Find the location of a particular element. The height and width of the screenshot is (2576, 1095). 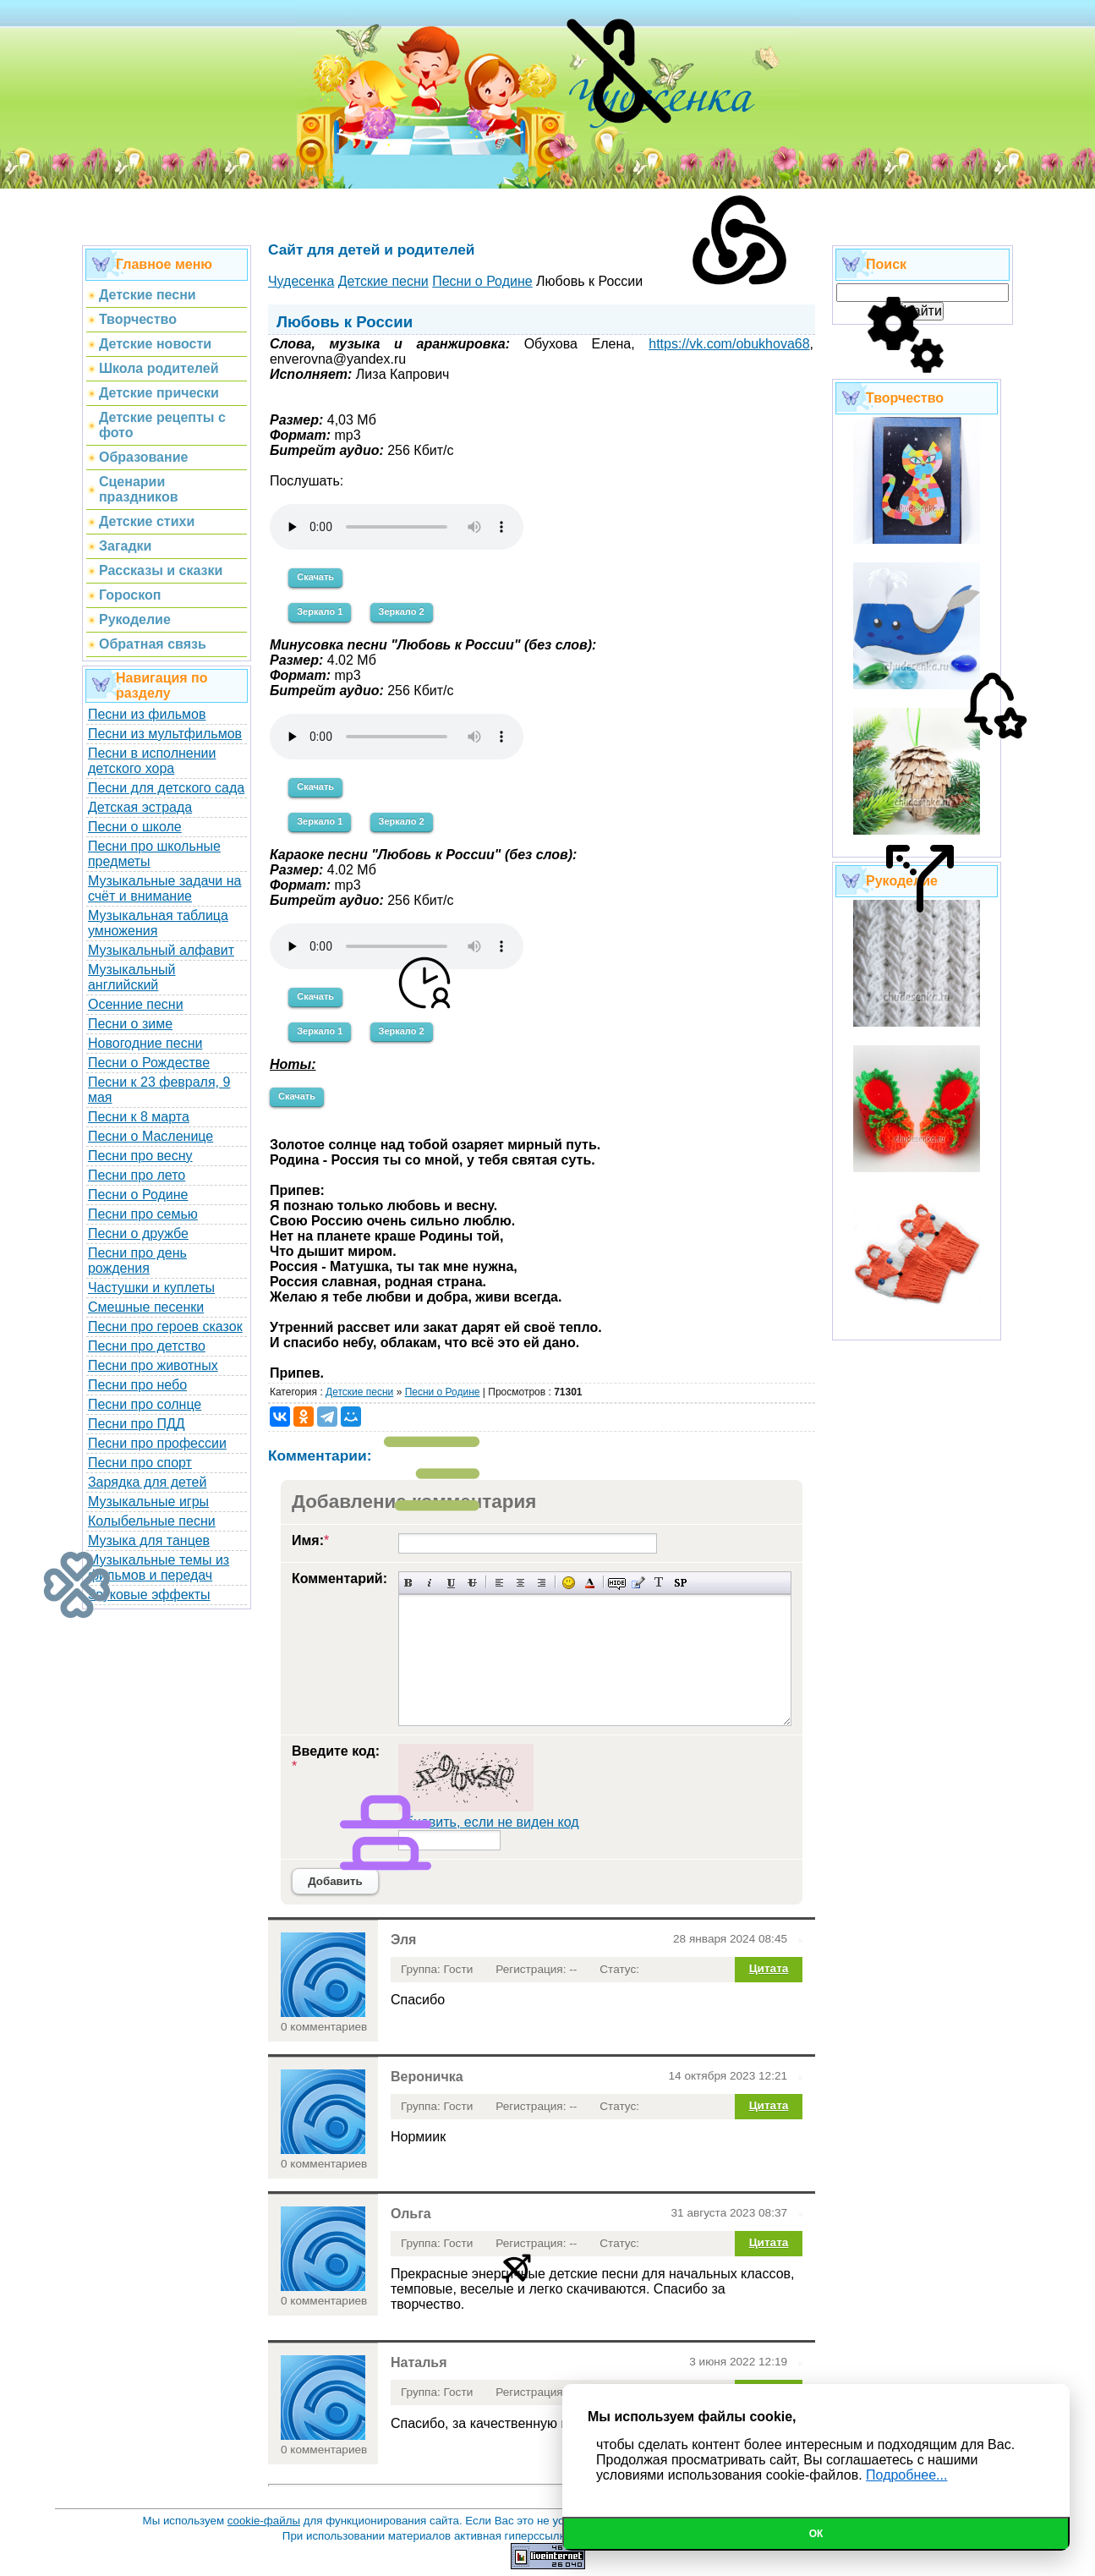

take alternate route to the right is located at coordinates (920, 879).